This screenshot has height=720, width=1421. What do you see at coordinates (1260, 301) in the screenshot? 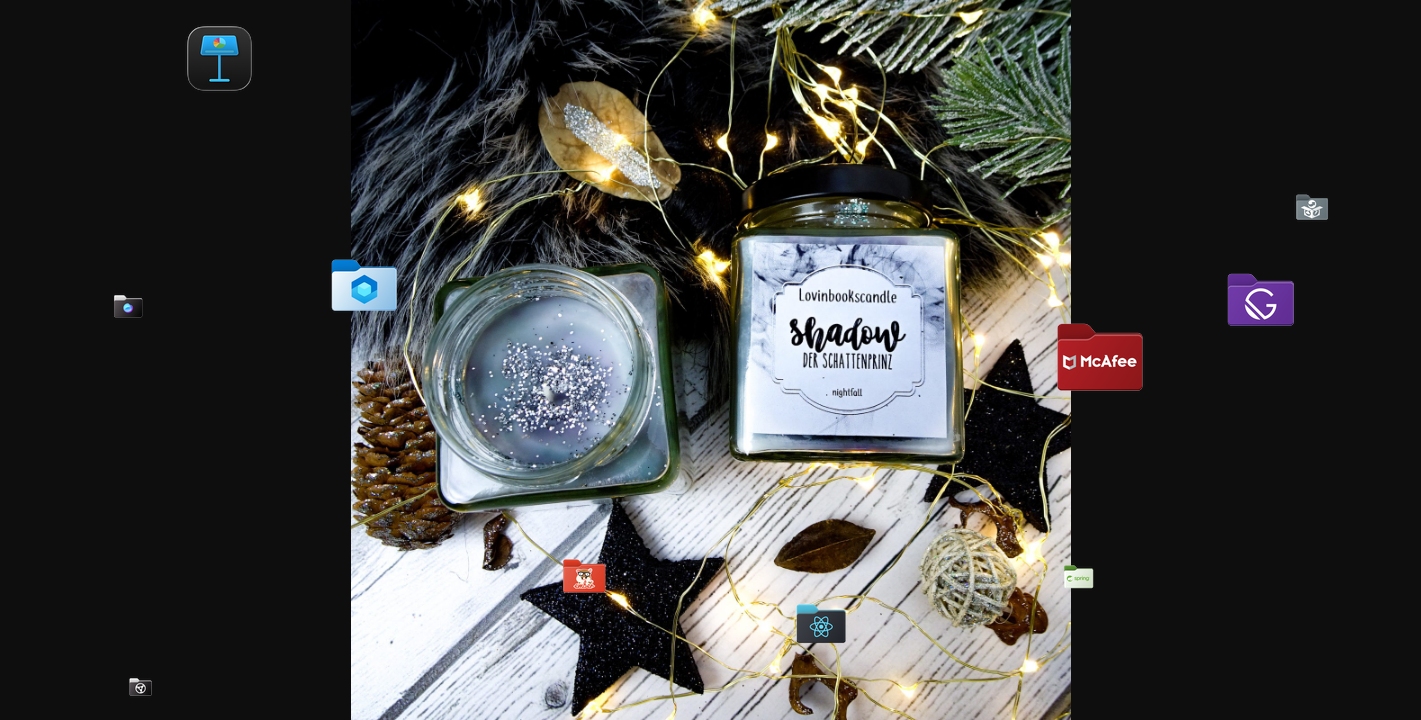
I see `folder containing Gatsby project files` at bounding box center [1260, 301].